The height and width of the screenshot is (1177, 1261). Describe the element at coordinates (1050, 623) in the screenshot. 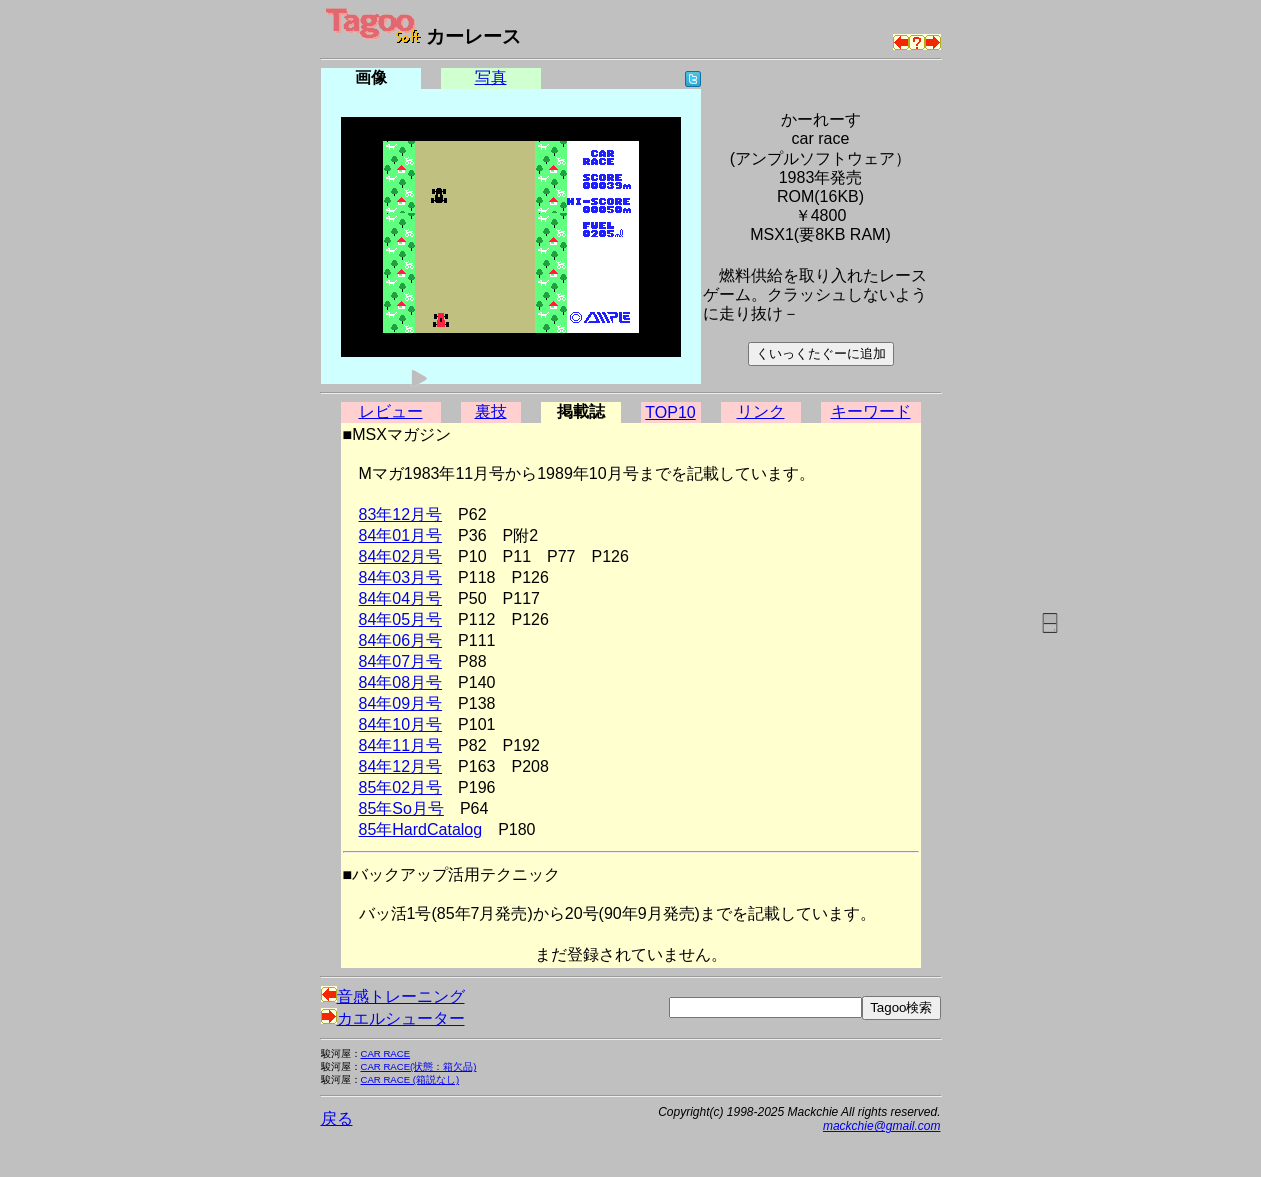

I see `scan a document or image` at that location.